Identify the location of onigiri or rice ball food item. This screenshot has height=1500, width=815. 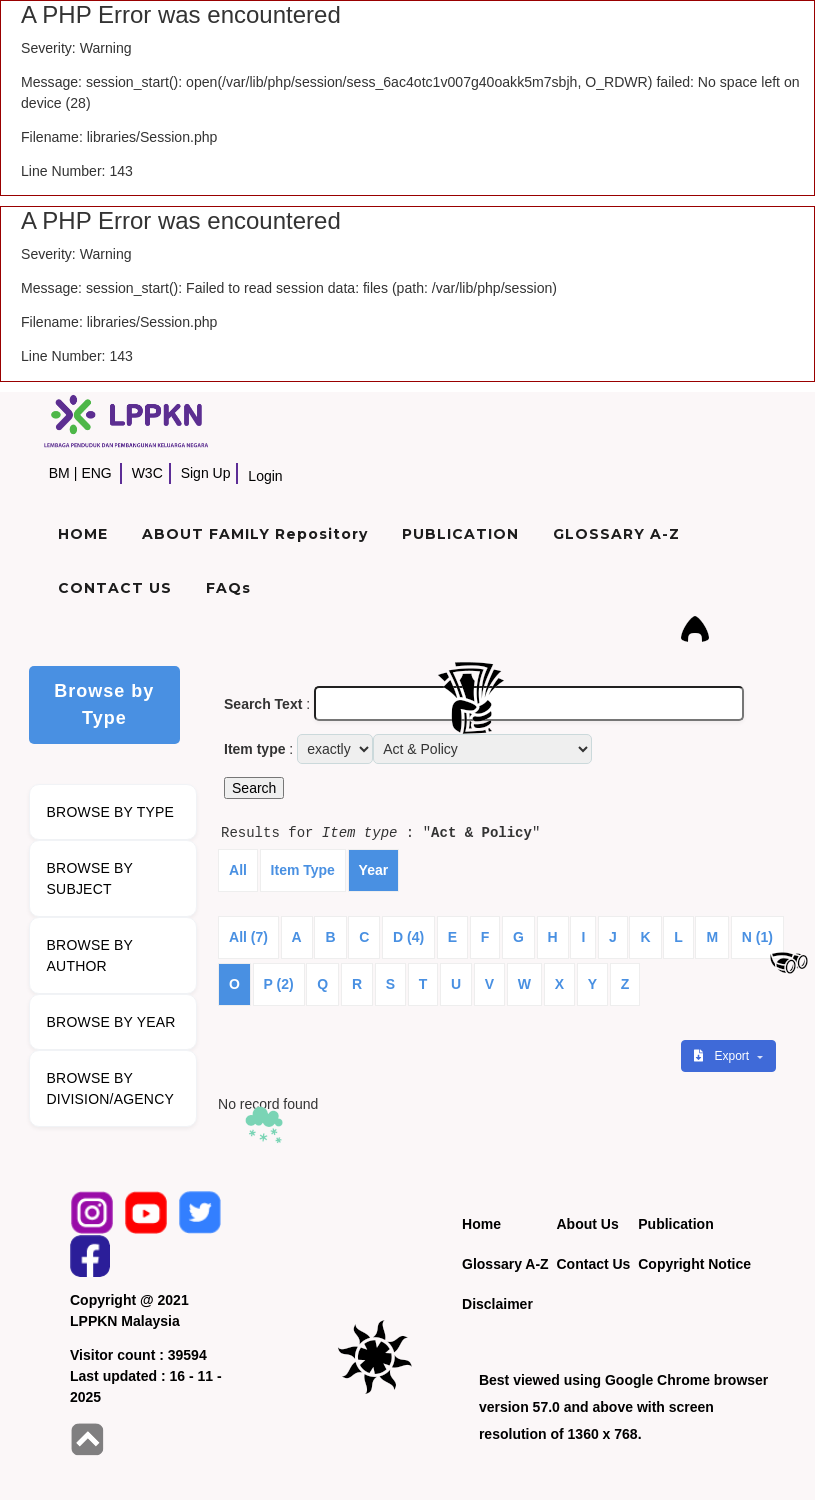
(695, 628).